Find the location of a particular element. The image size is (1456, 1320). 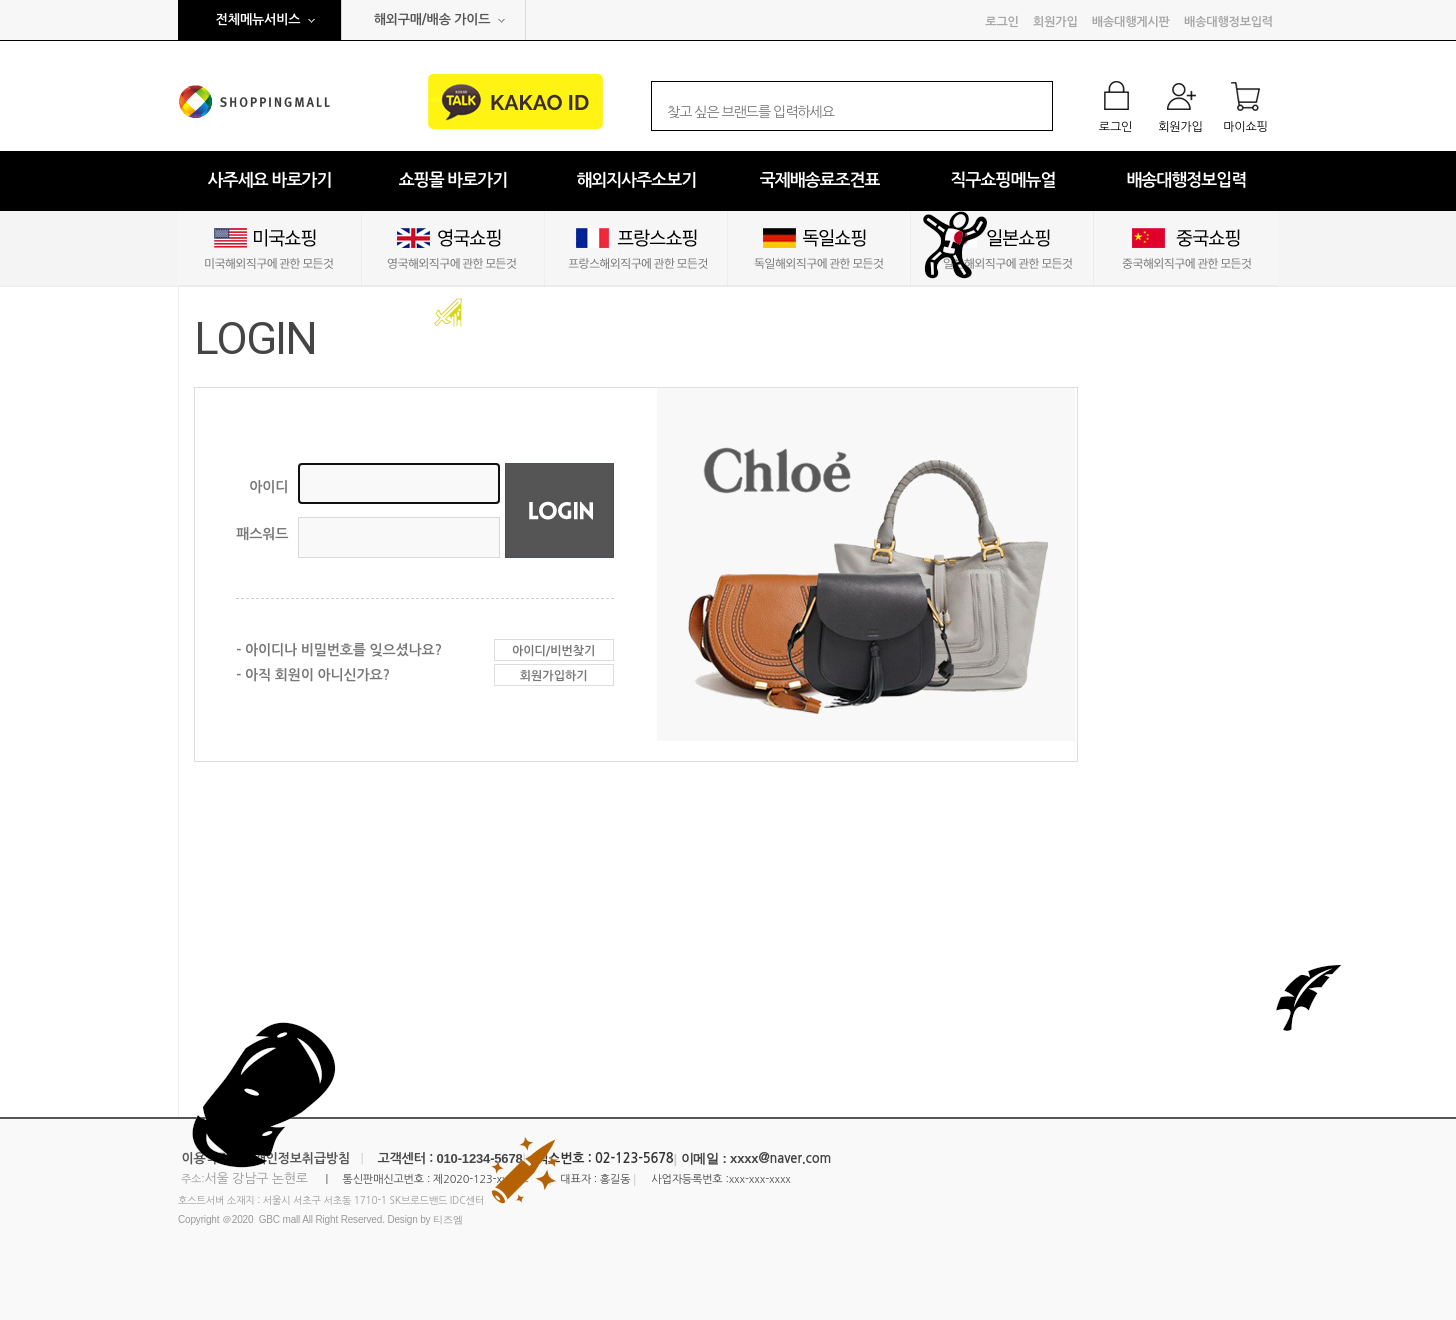

special ammunition or power-up item is located at coordinates (523, 1171).